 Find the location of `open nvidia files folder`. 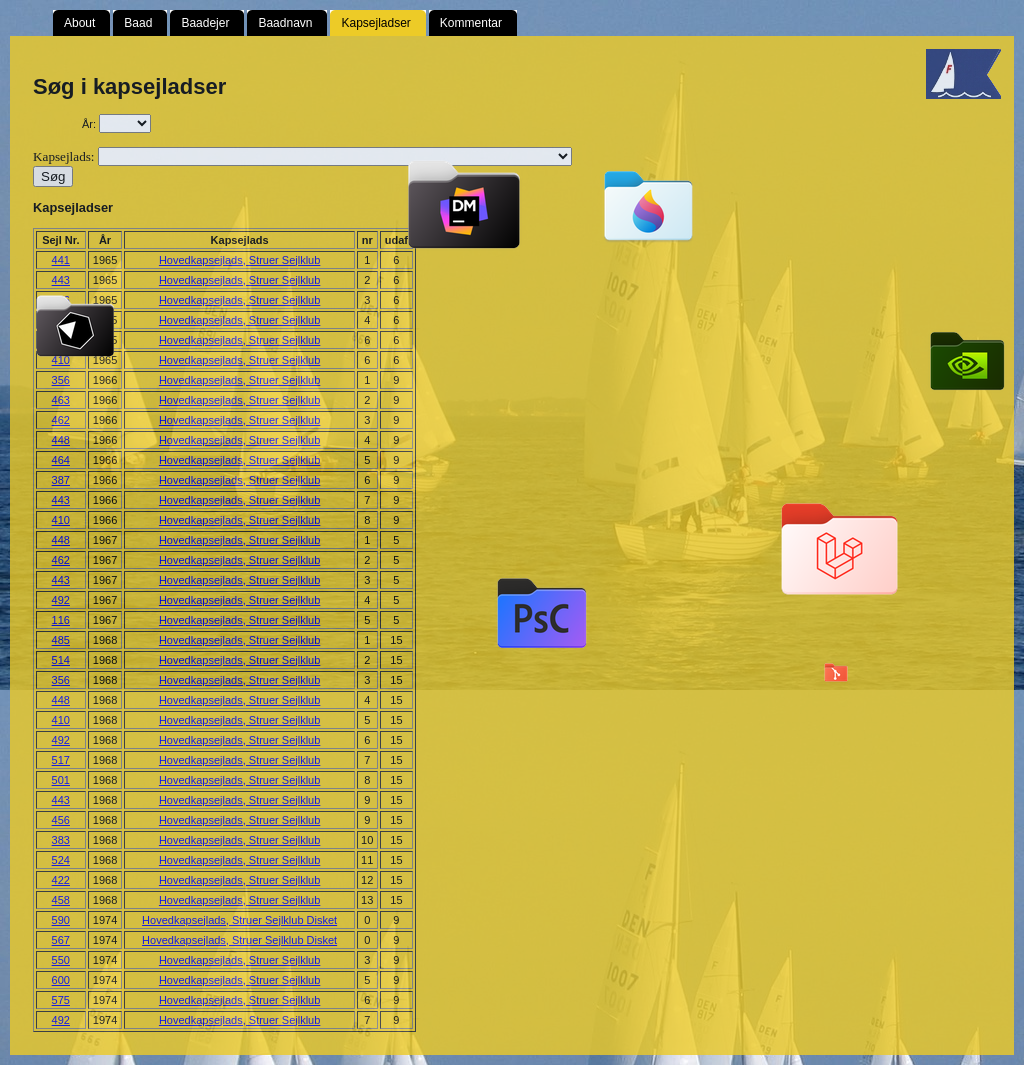

open nvidia files folder is located at coordinates (967, 363).